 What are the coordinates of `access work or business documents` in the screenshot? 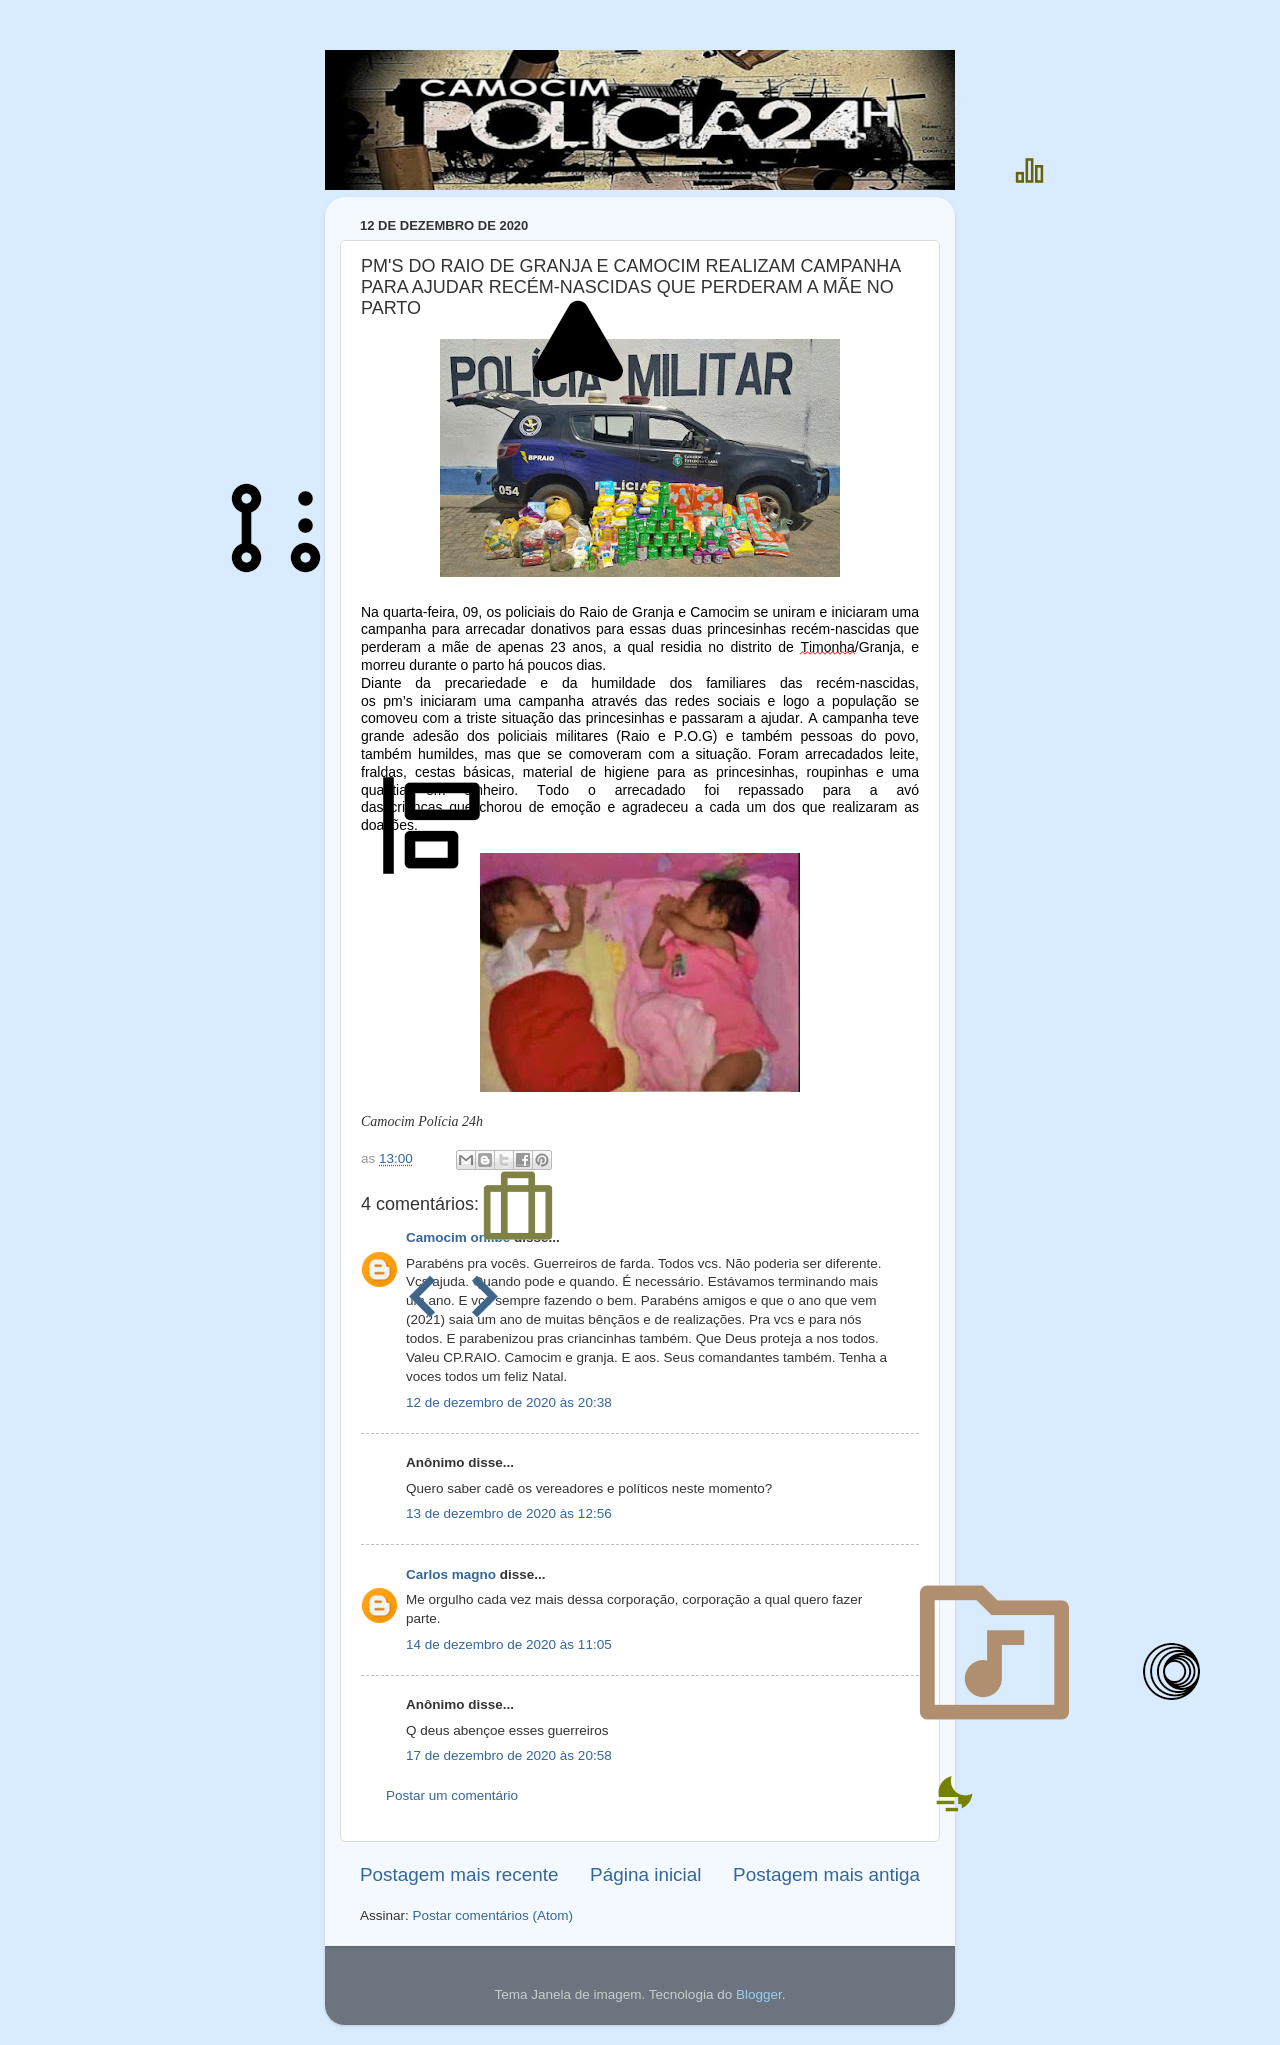 It's located at (518, 1209).